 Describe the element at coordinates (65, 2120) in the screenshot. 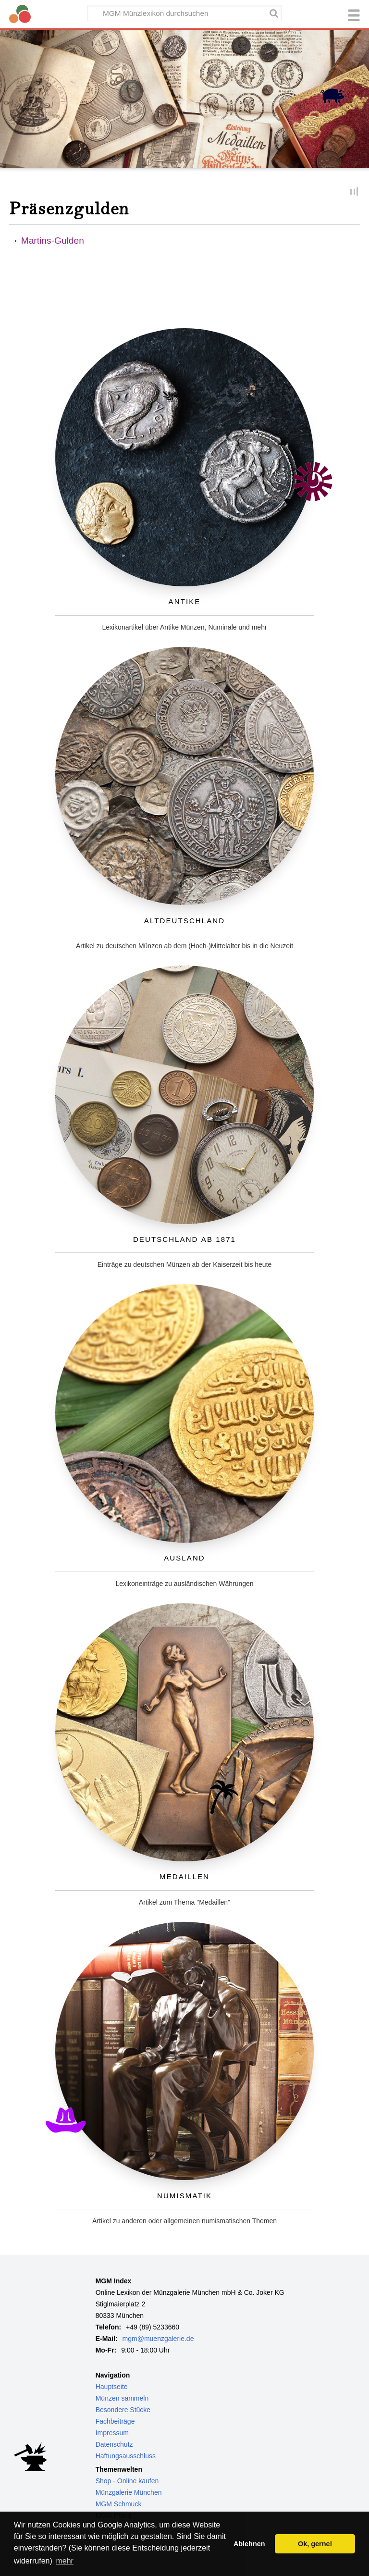

I see `select cowboy or western theme` at that location.